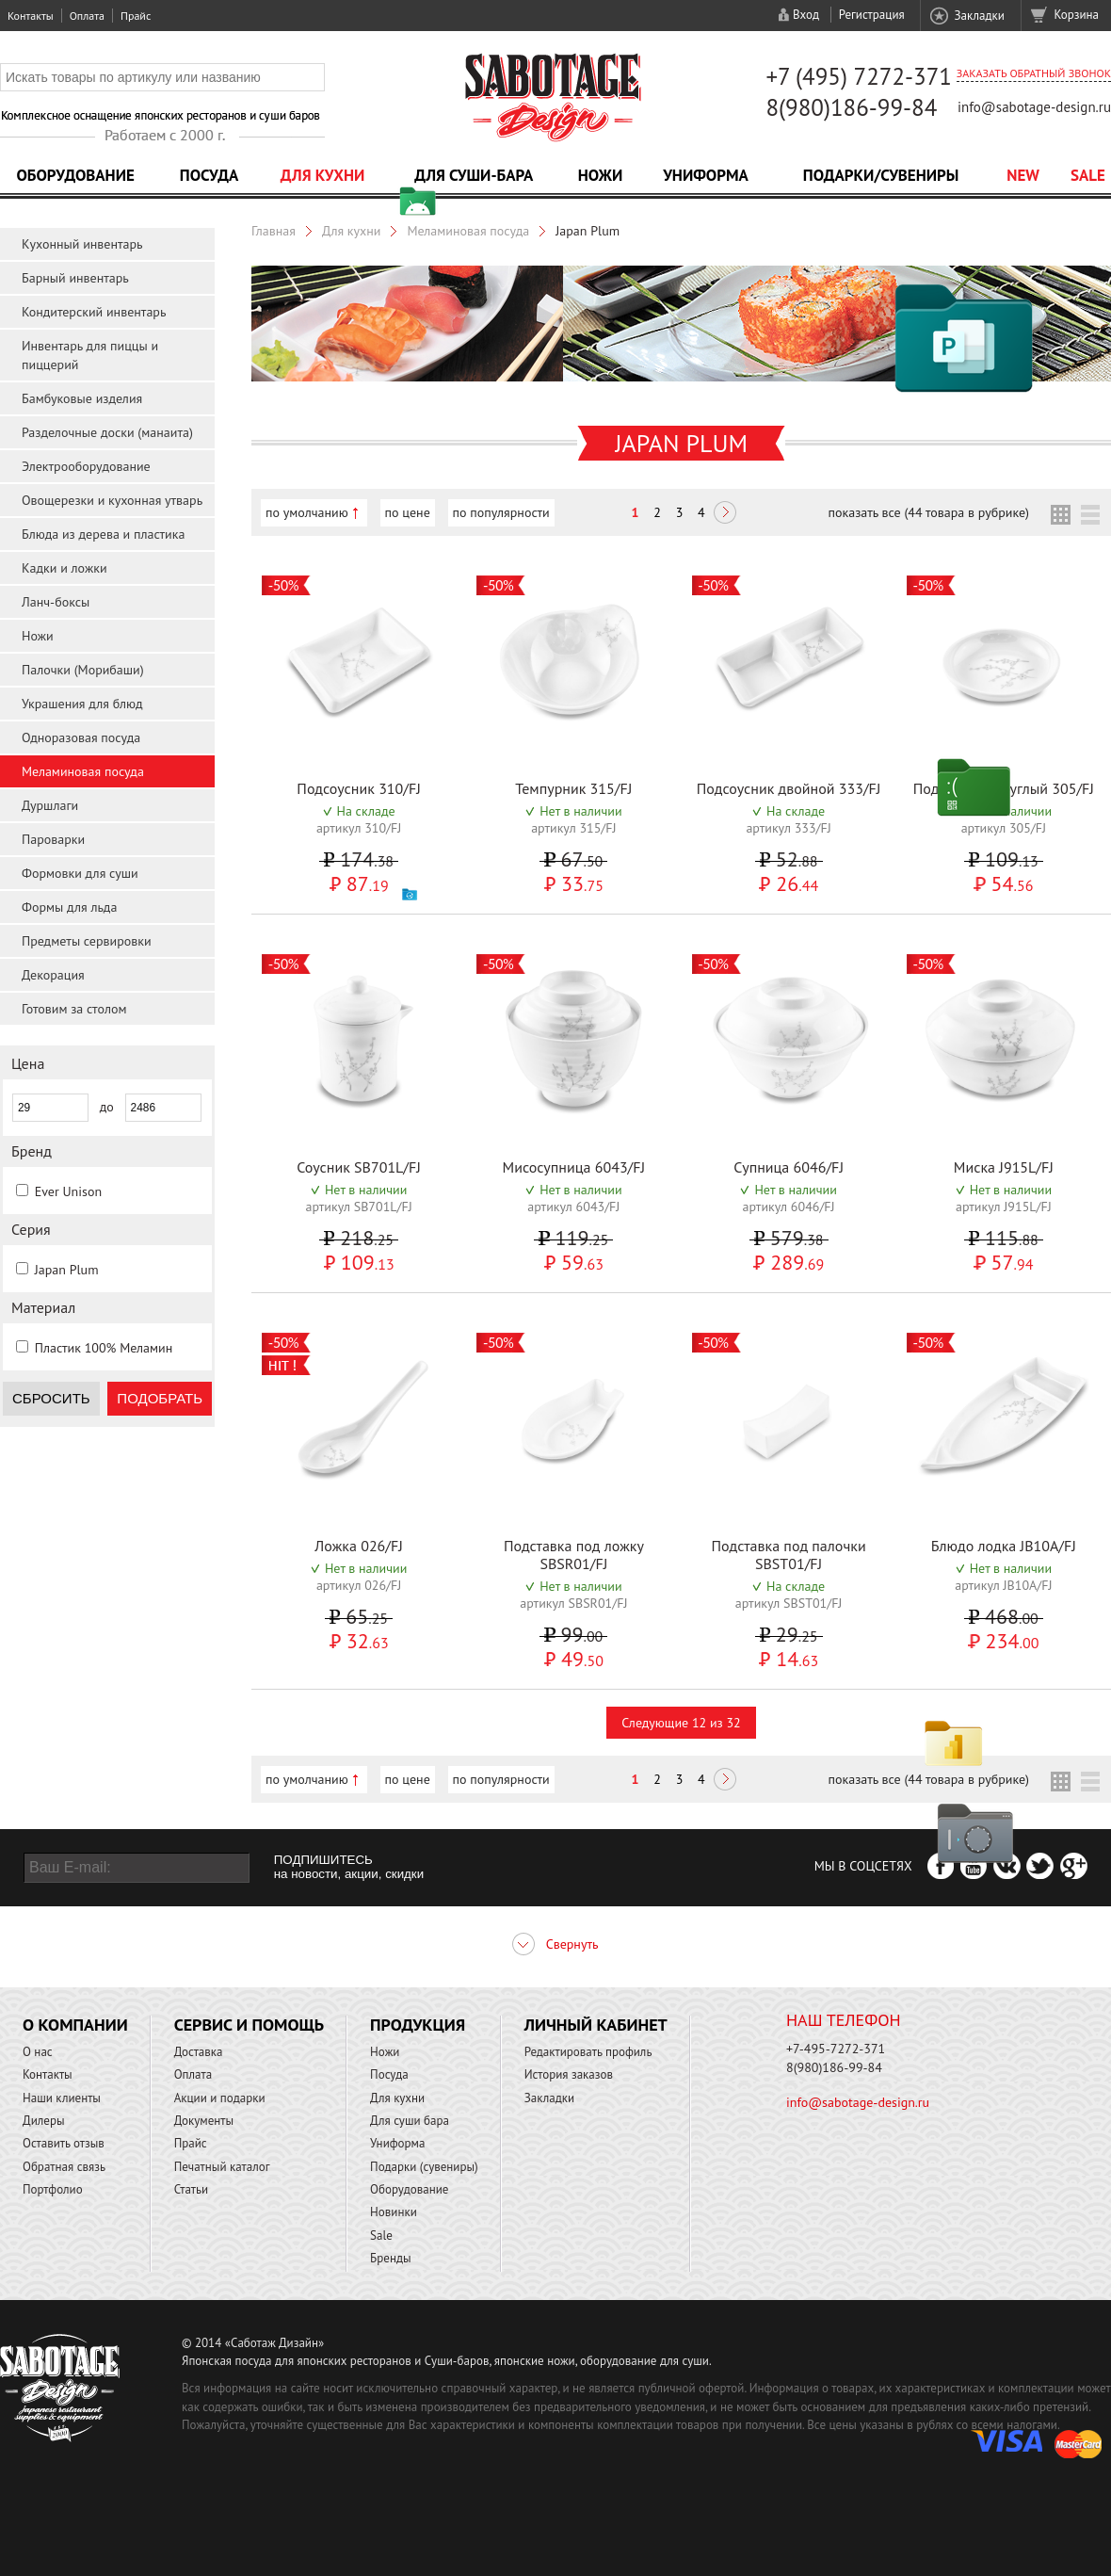 The image size is (1111, 2576). Describe the element at coordinates (410, 895) in the screenshot. I see `open syncthing sync folder` at that location.